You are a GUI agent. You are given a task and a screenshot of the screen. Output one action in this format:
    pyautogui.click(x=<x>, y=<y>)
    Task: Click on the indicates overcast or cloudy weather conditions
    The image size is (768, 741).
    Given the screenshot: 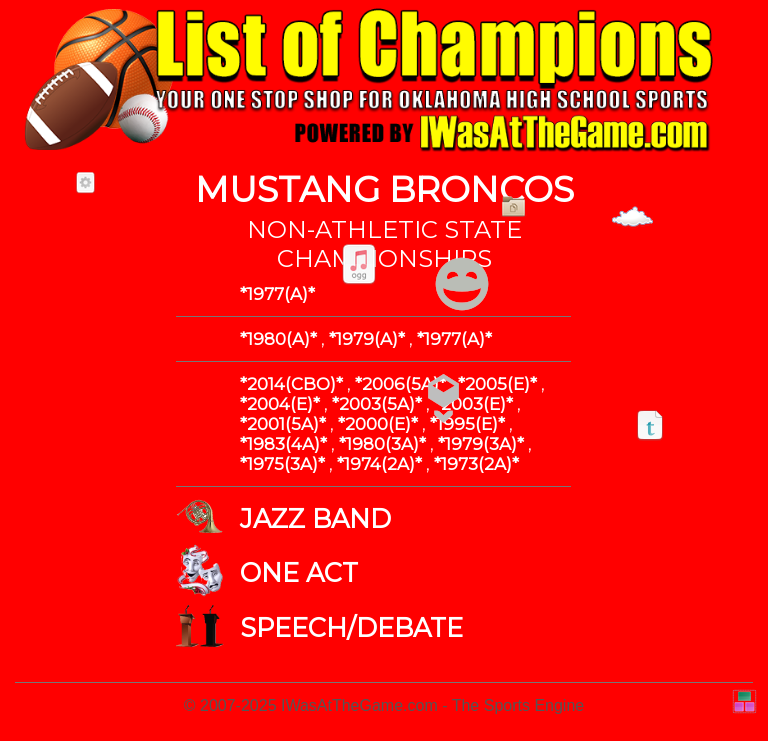 What is the action you would take?
    pyautogui.click(x=632, y=219)
    